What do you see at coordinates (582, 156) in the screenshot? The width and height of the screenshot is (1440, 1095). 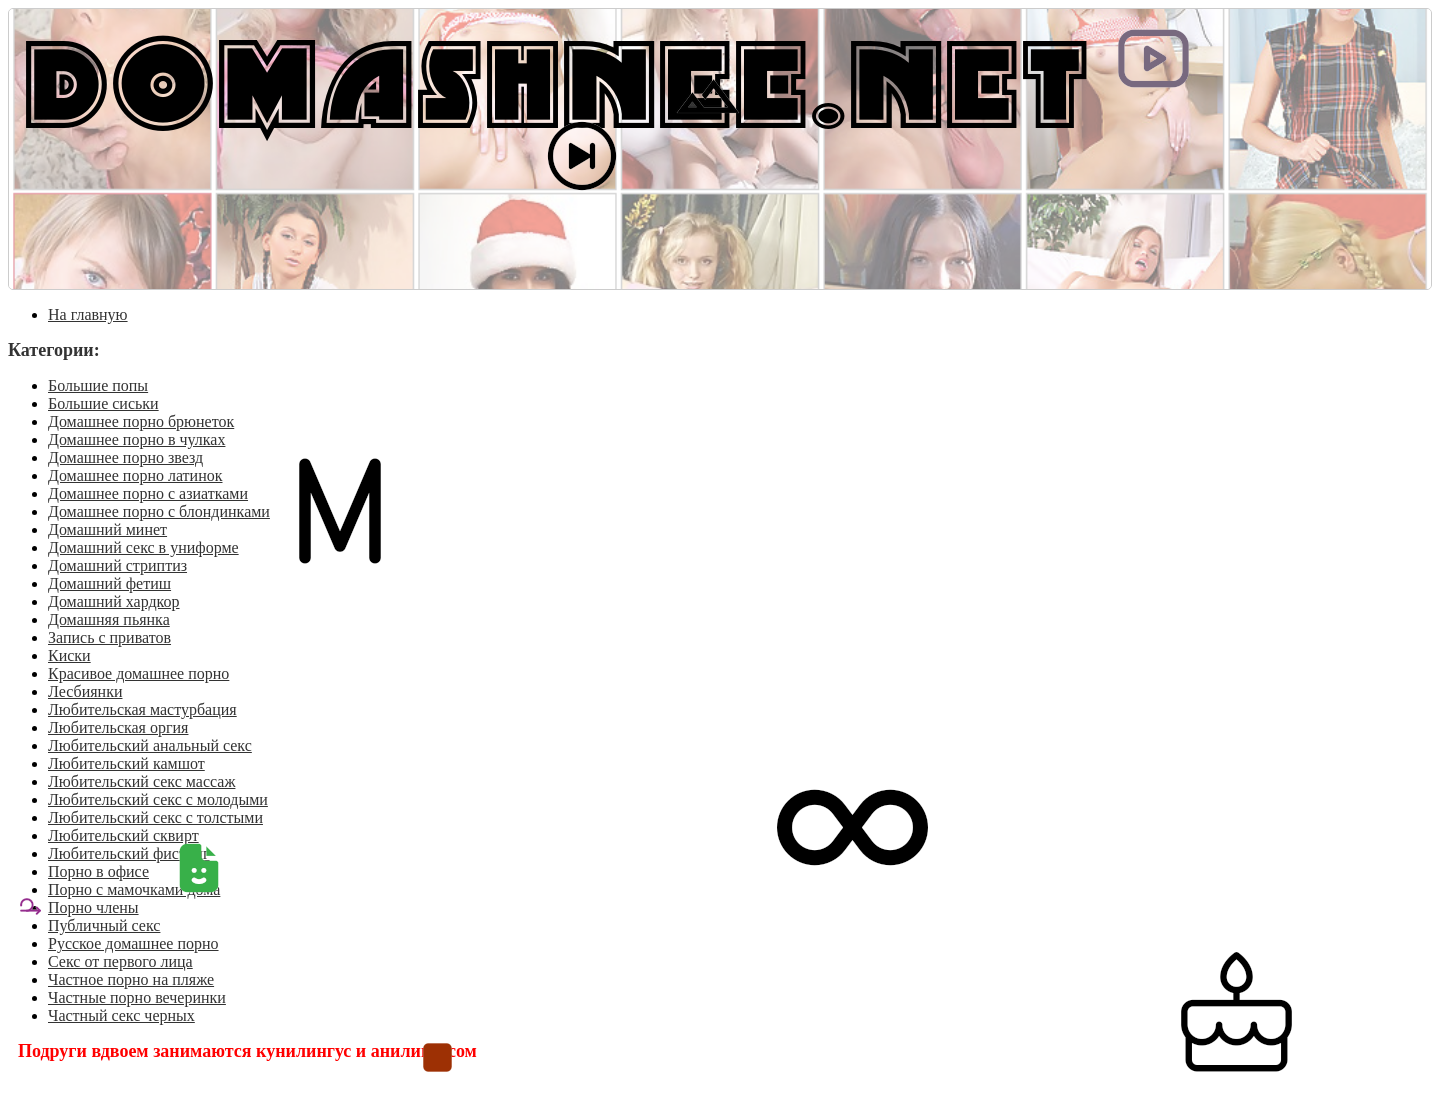 I see `skip to the next track` at bounding box center [582, 156].